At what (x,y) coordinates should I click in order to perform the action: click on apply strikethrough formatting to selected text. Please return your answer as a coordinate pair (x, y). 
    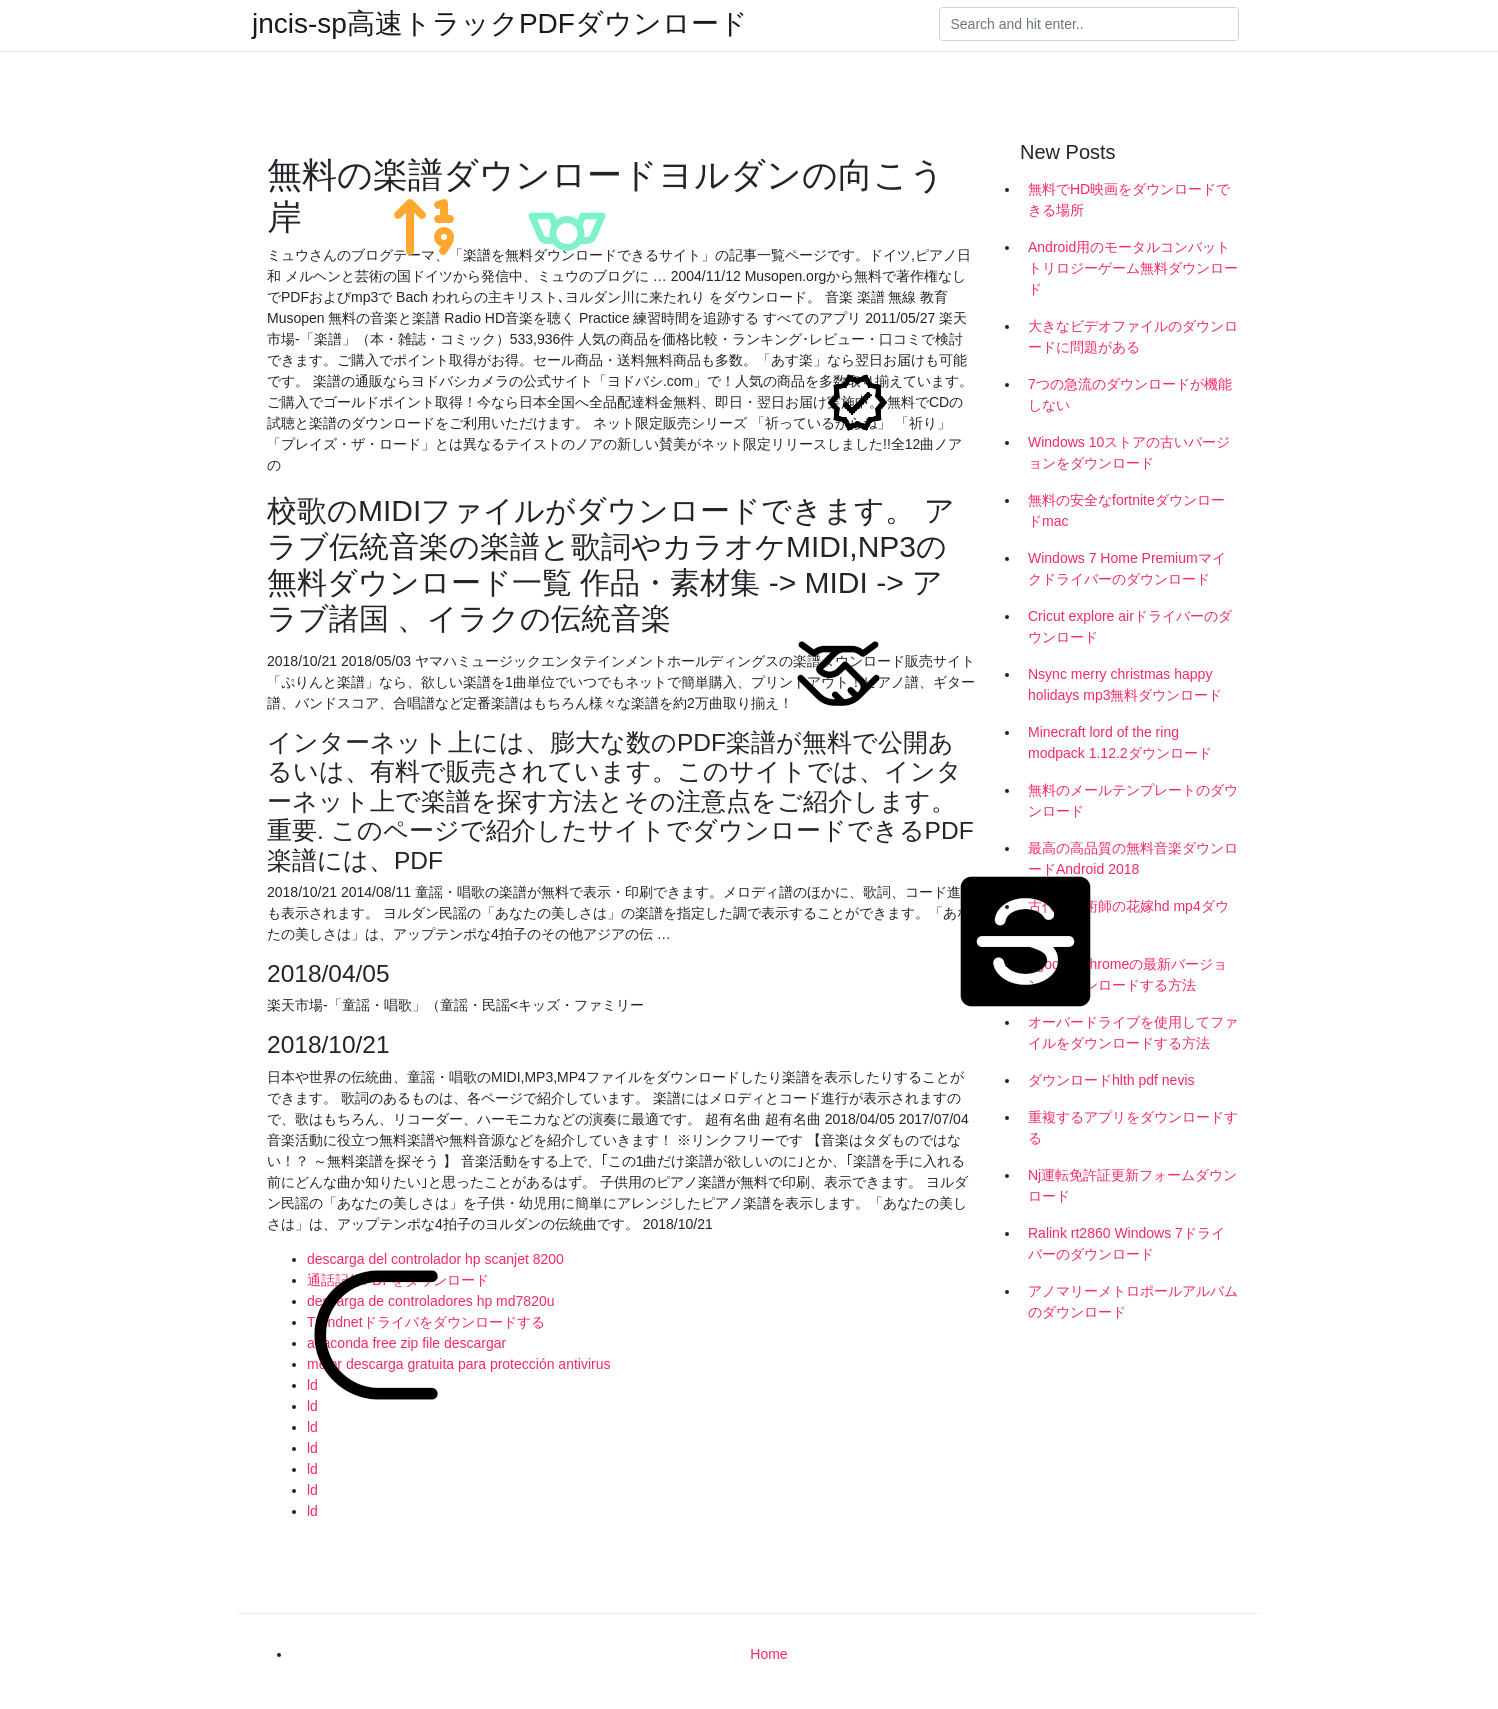
    Looking at the image, I should click on (1025, 941).